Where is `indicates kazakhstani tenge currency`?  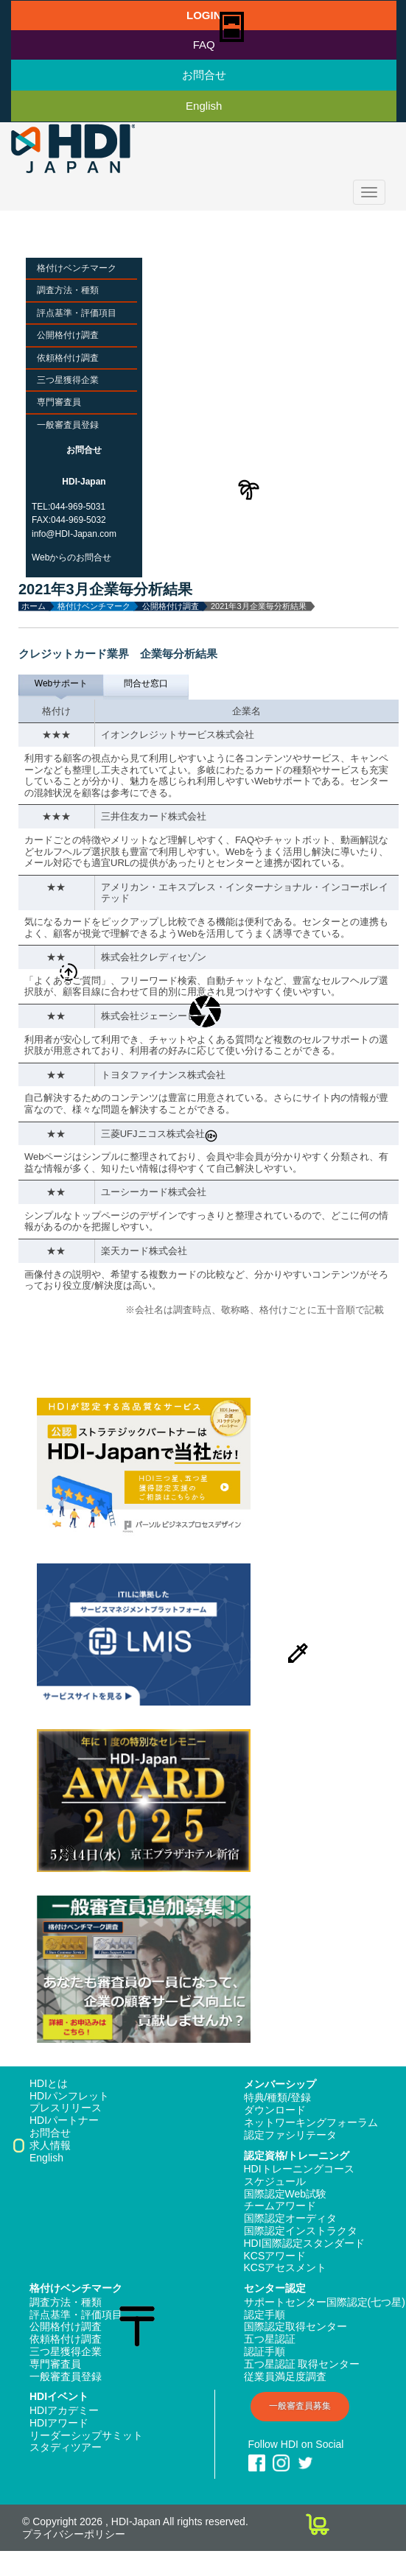
indicates kazakhstani tenge currency is located at coordinates (137, 2326).